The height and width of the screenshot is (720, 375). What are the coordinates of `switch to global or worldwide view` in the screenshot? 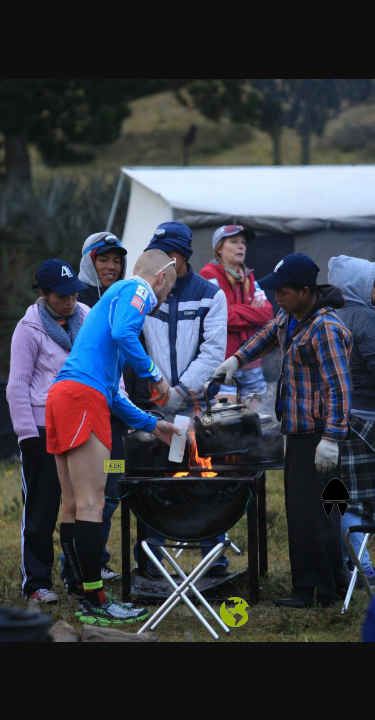 It's located at (235, 612).